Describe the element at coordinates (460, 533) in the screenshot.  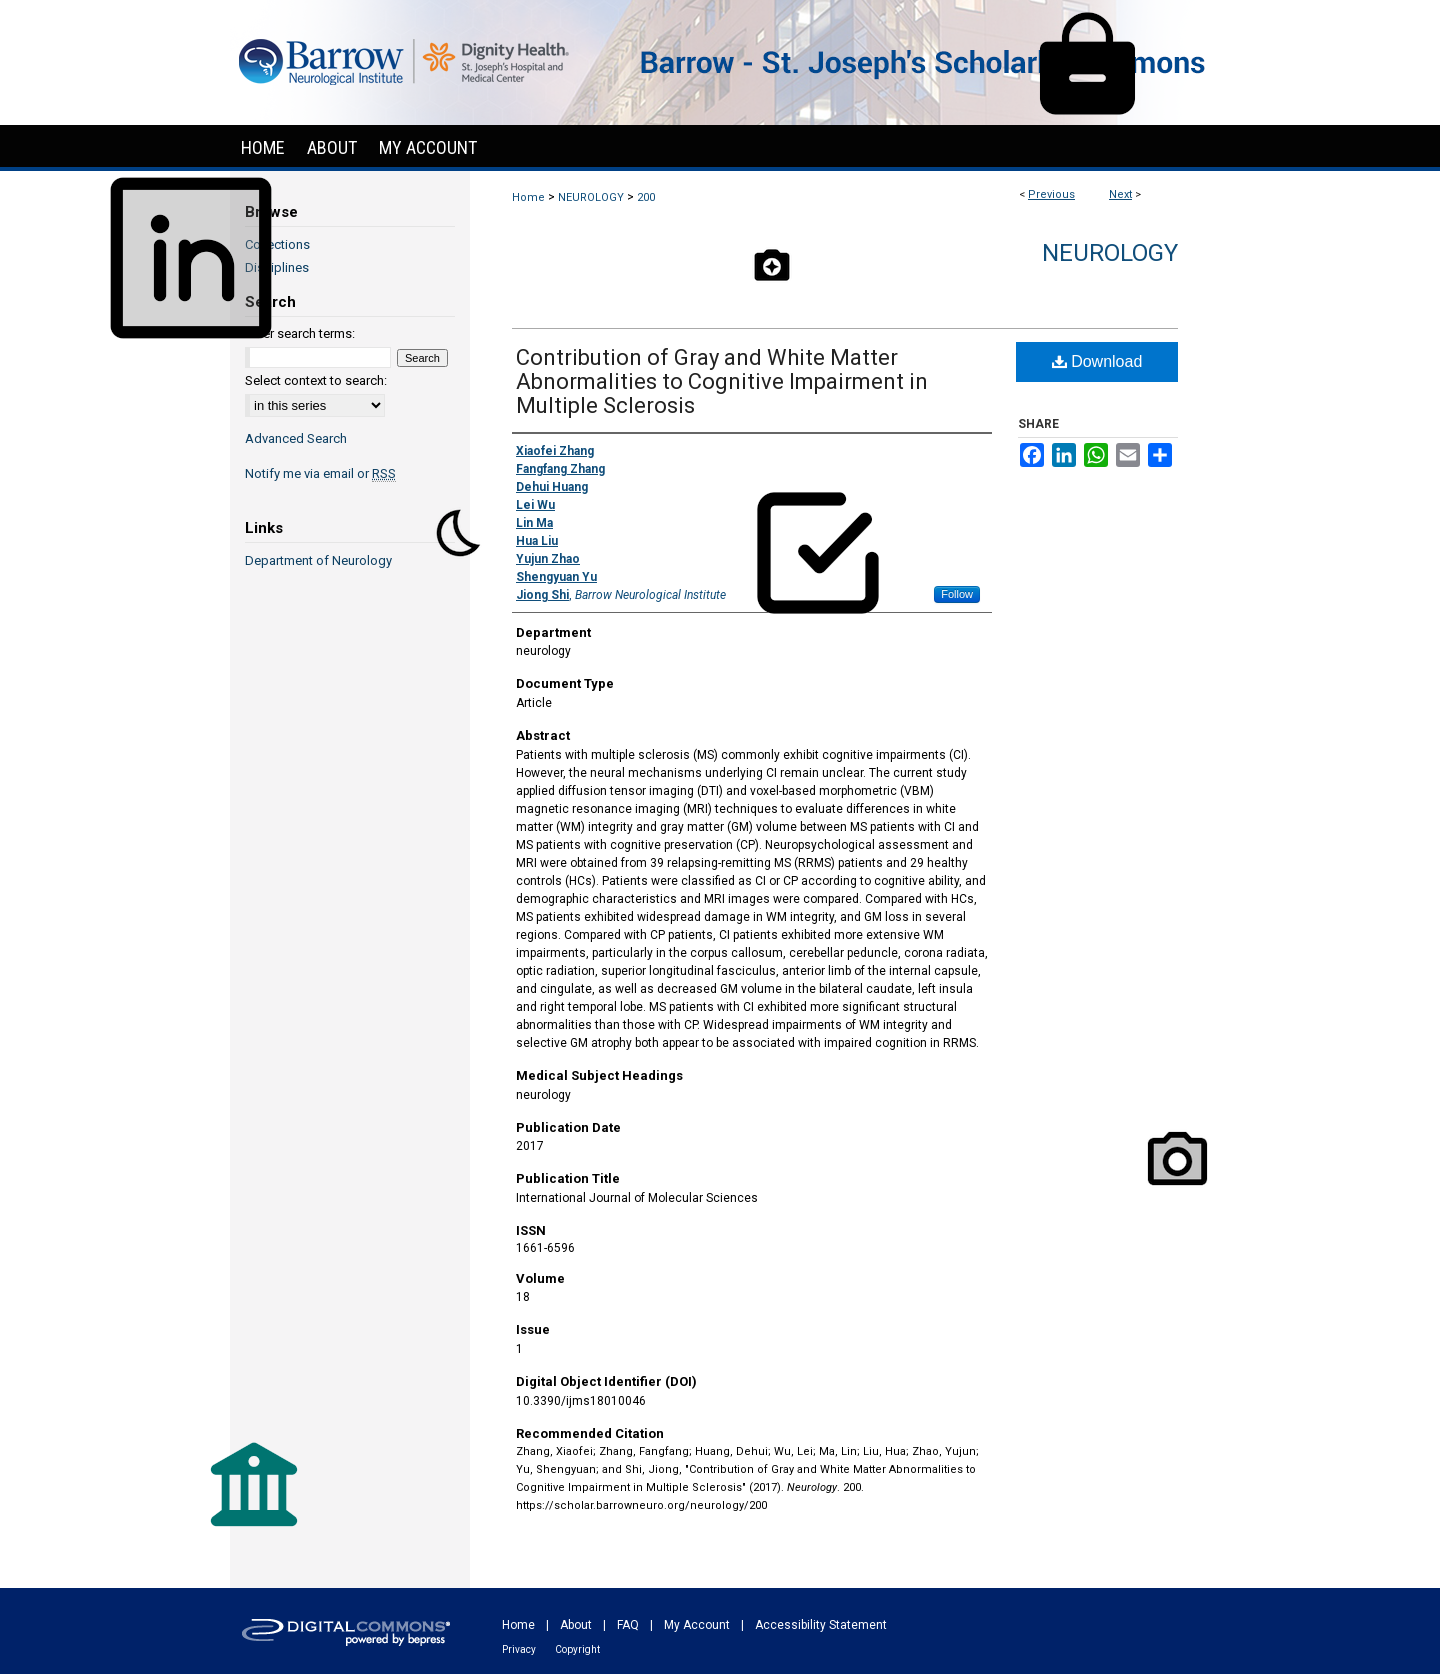
I see `enable bedtime or sleep mode` at that location.